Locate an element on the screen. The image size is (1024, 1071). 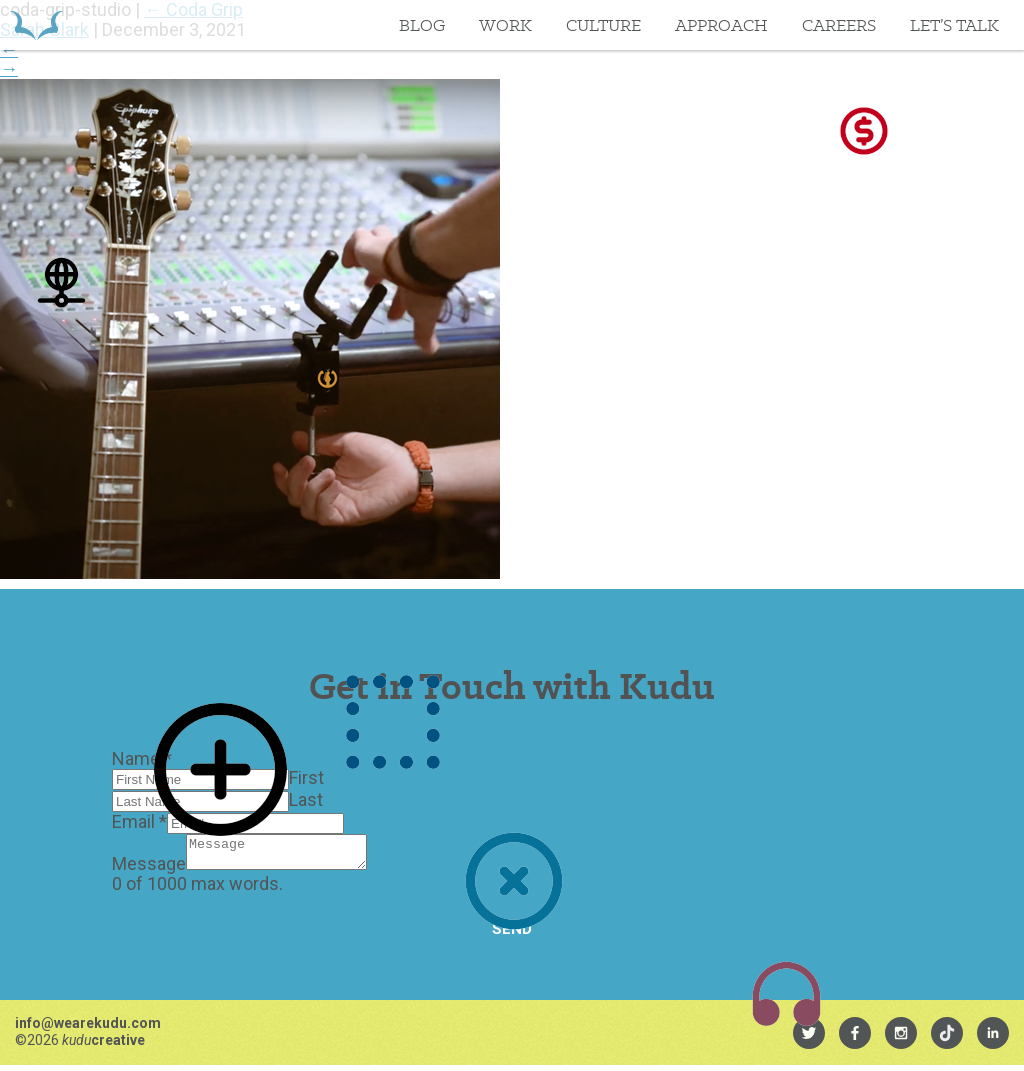
add a new item is located at coordinates (220, 769).